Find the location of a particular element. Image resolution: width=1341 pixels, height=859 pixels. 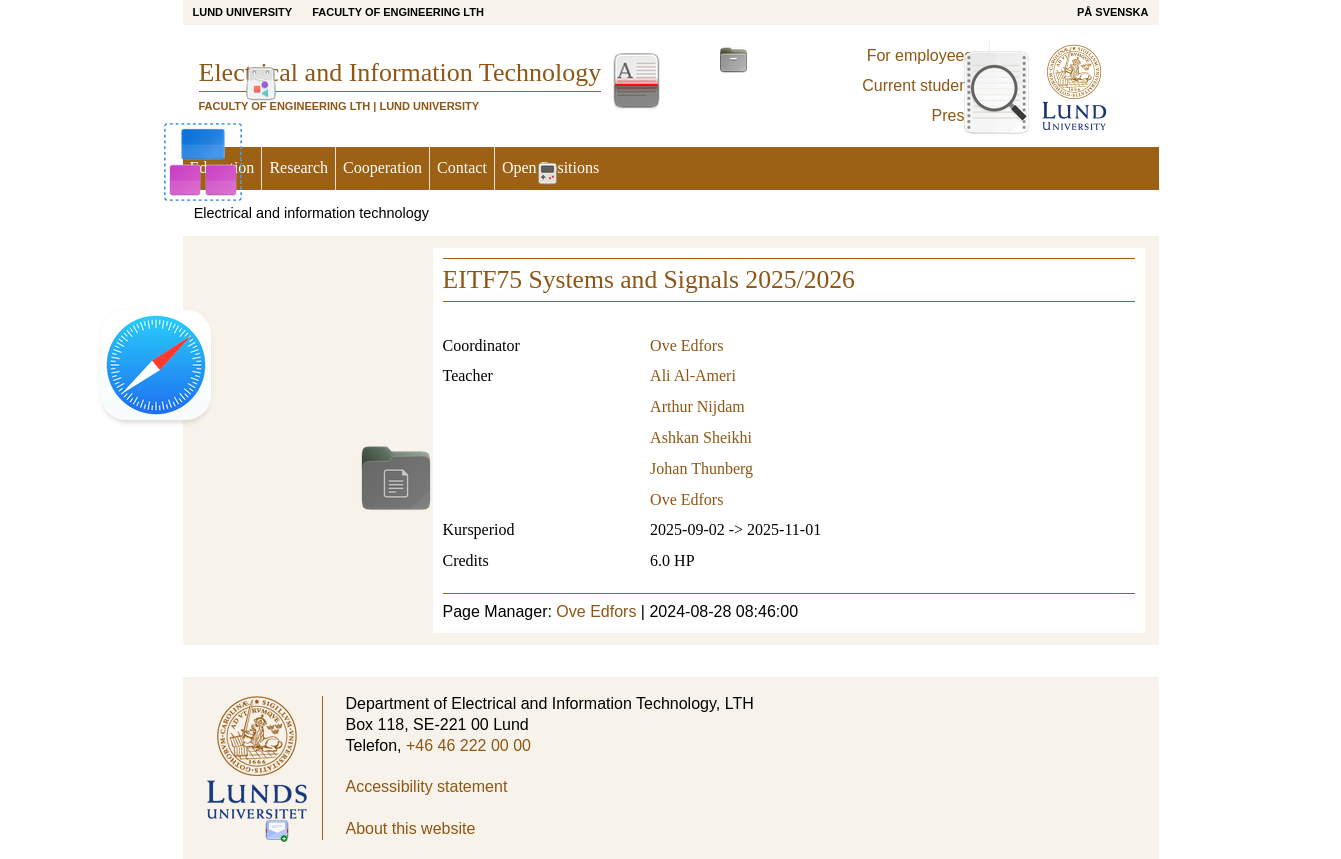

open the file manager is located at coordinates (733, 59).